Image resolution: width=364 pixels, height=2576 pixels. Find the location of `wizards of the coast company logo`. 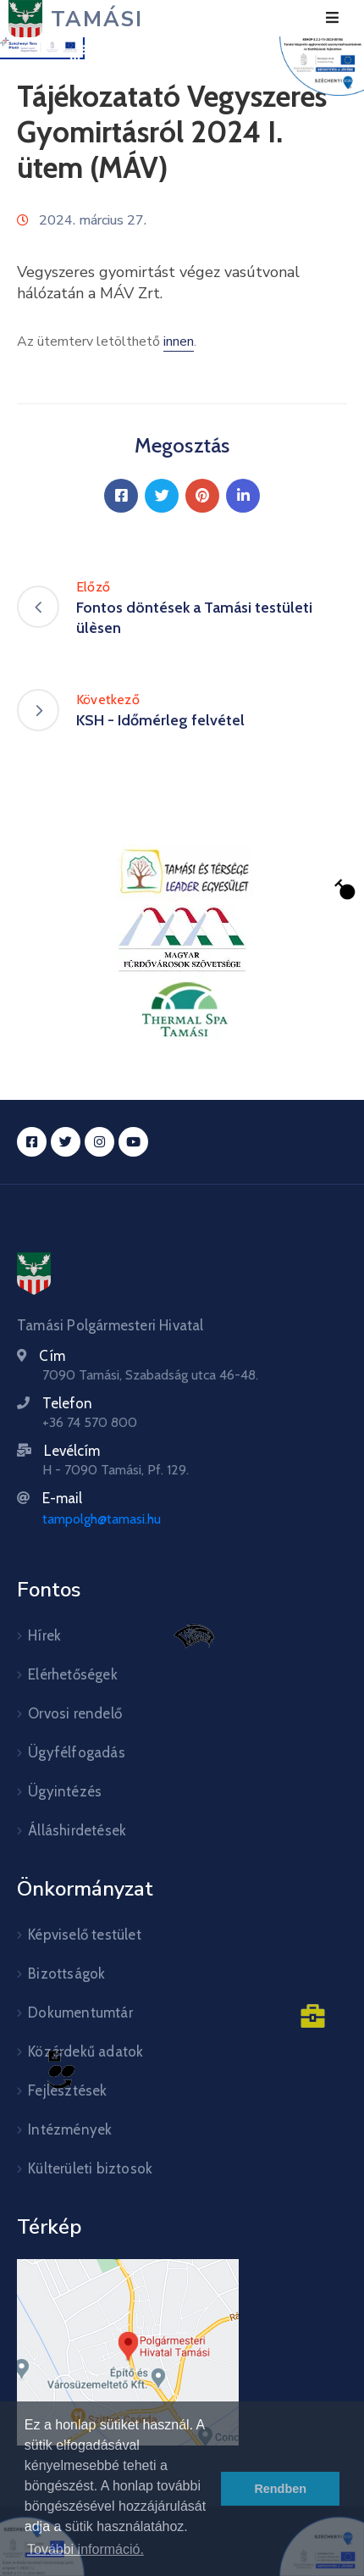

wizards of the coast company logo is located at coordinates (194, 1636).